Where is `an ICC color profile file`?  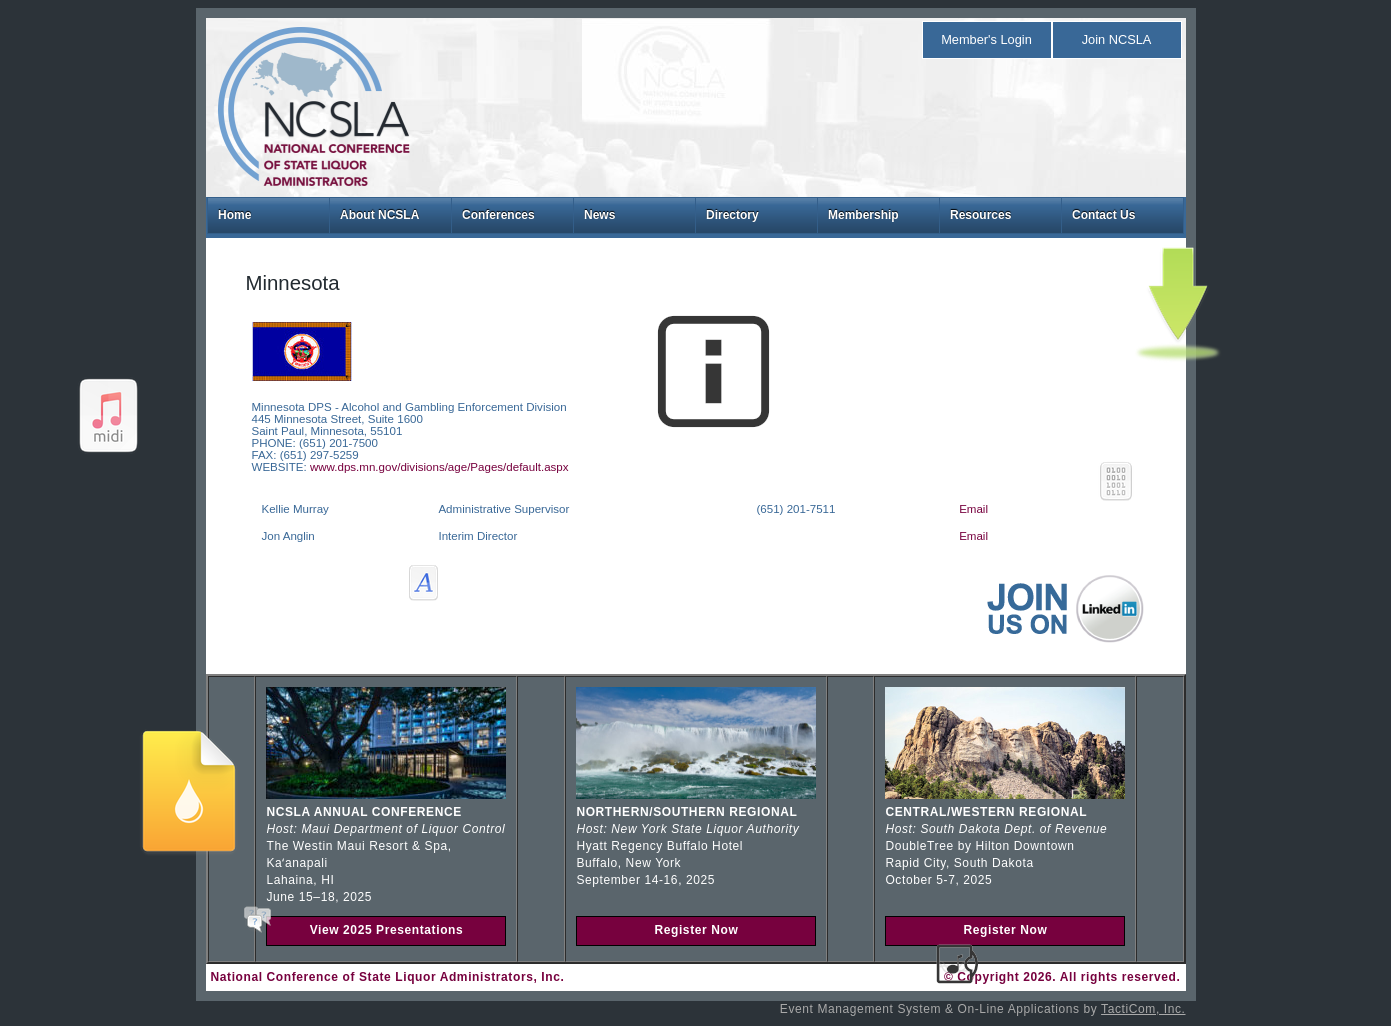
an ICC color profile file is located at coordinates (189, 791).